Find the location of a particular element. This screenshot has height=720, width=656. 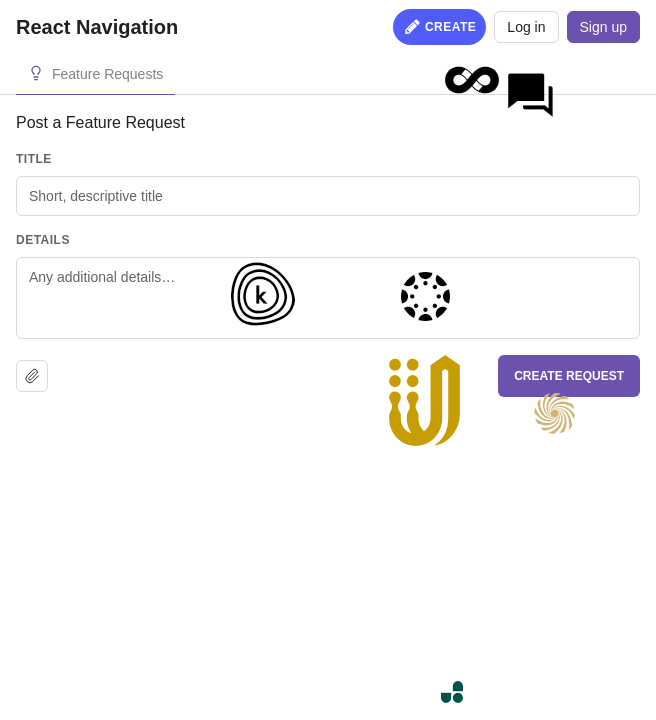

visit the Keep a Changelog website is located at coordinates (263, 294).